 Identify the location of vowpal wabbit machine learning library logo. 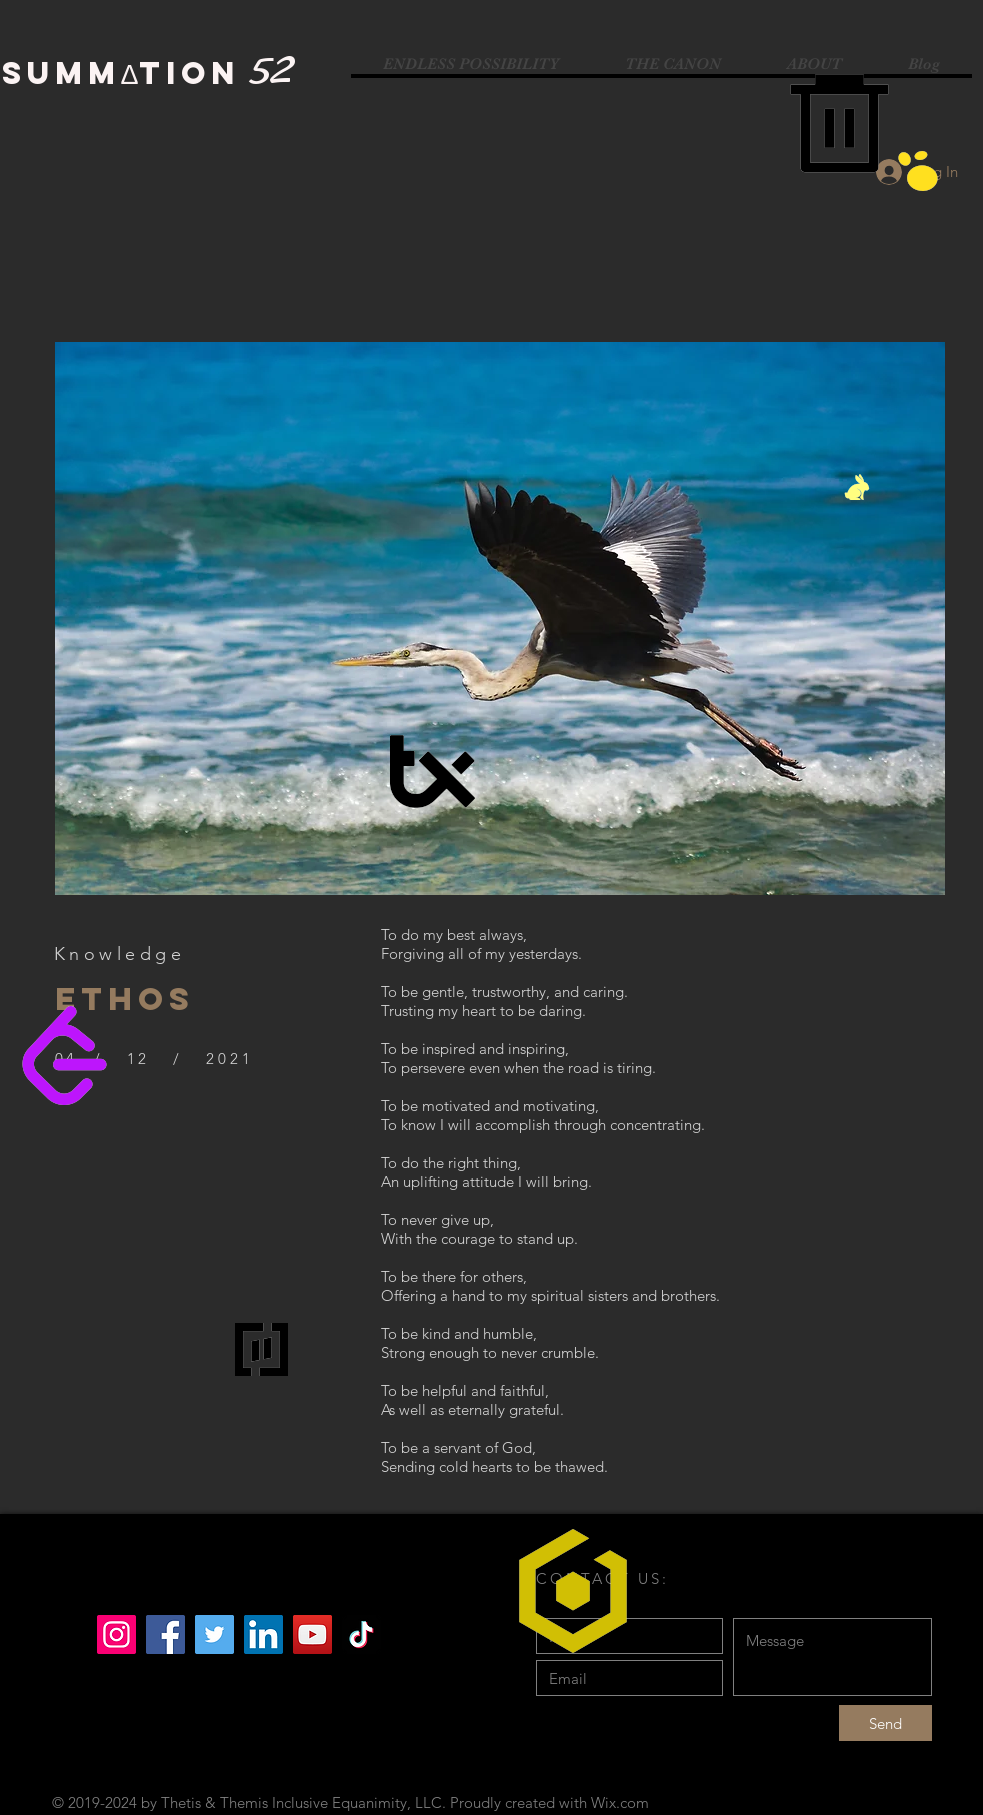
(857, 487).